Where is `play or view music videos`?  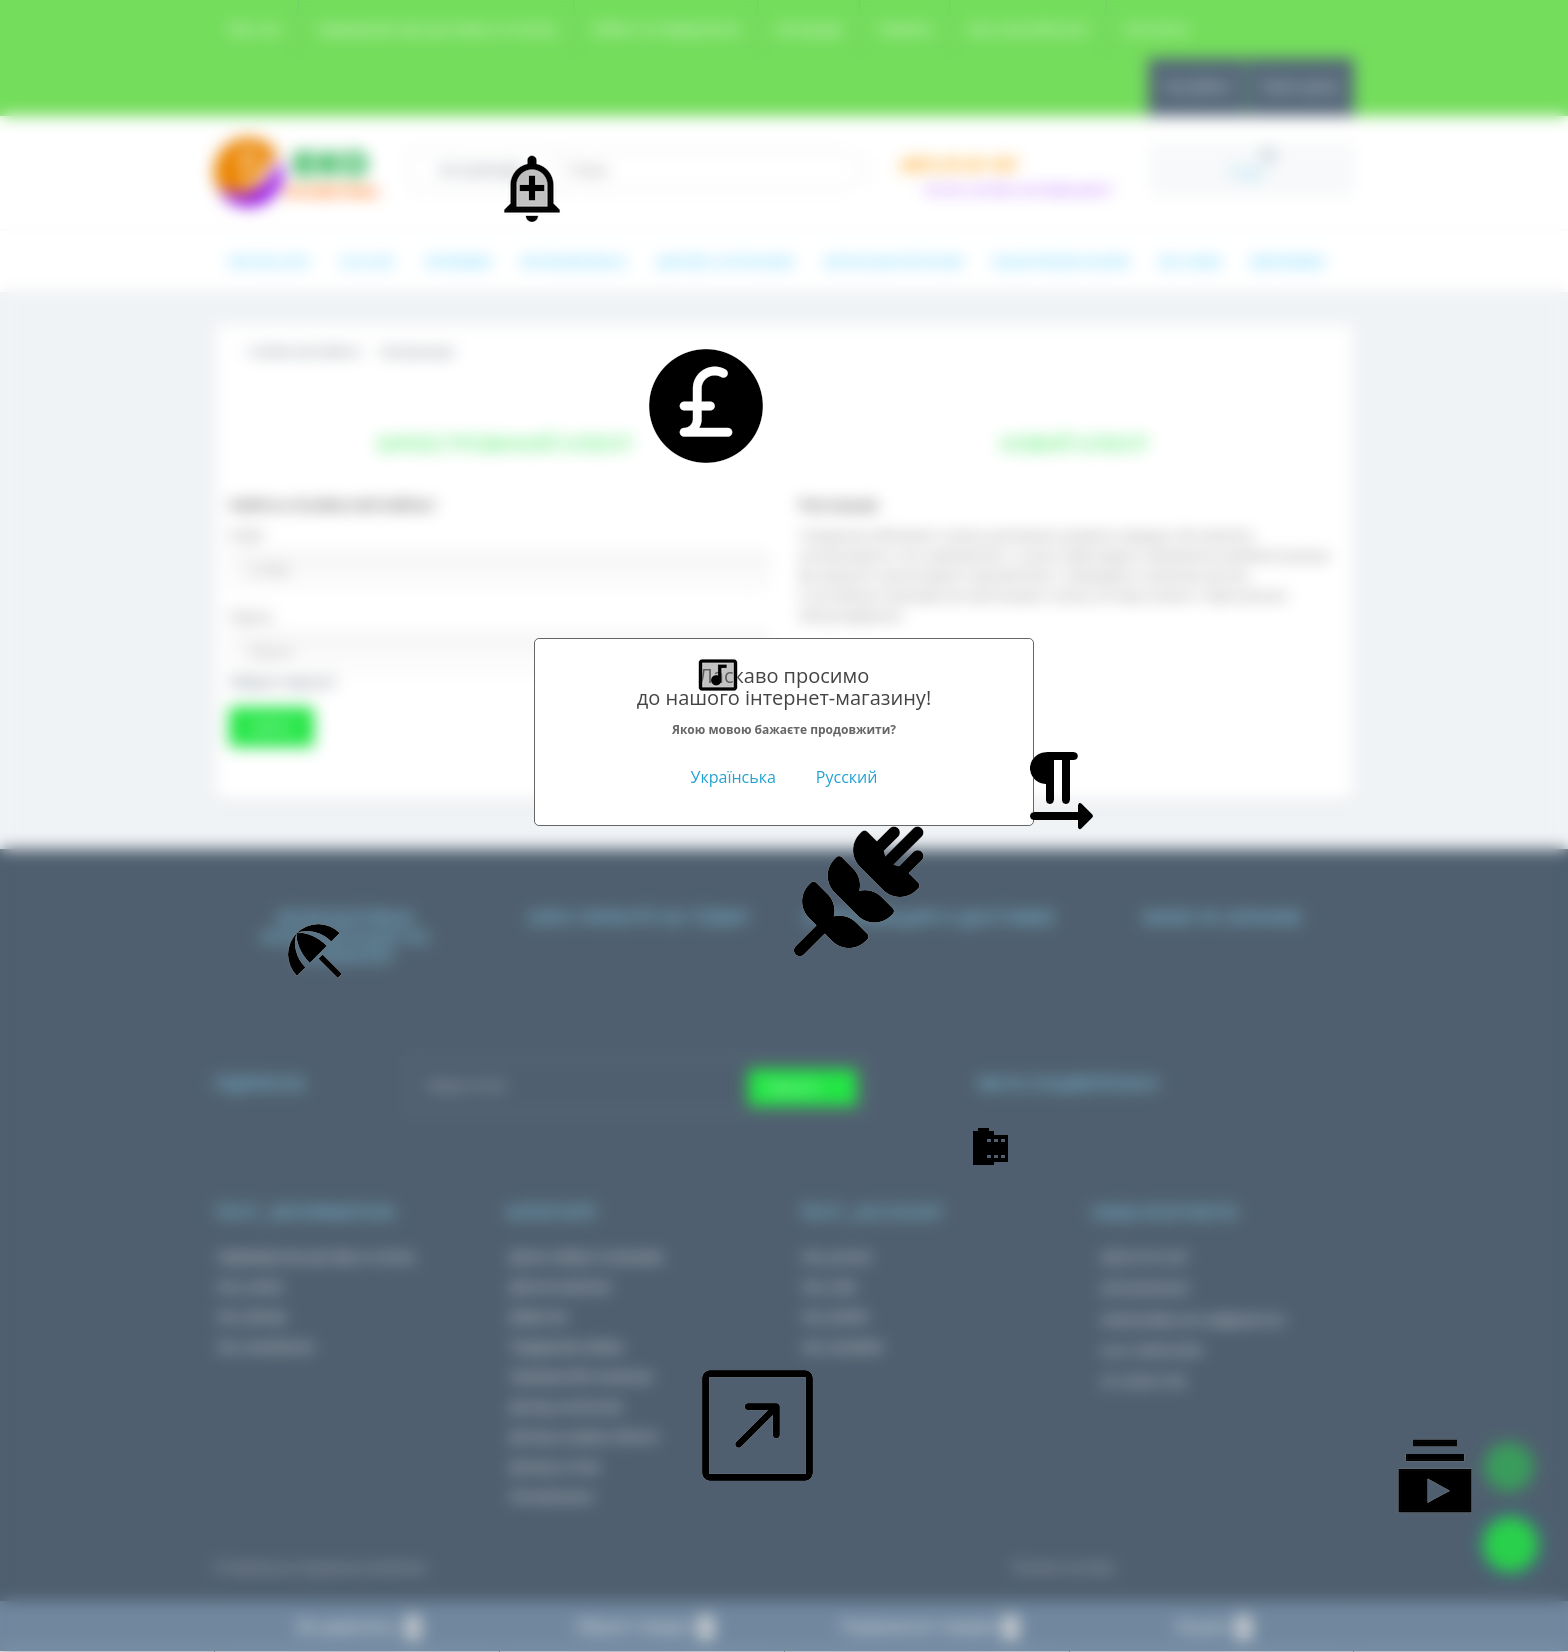 play or view music videos is located at coordinates (718, 675).